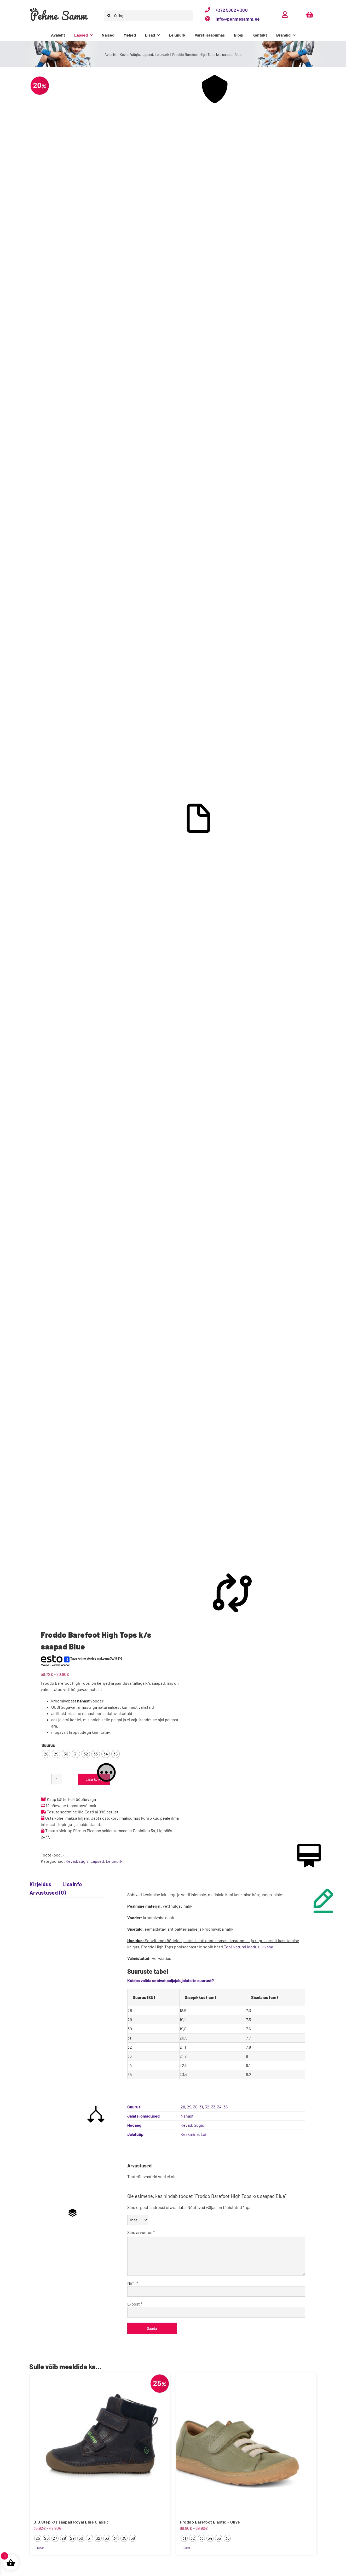 The height and width of the screenshot is (2576, 346). I want to click on view more options or actions, so click(106, 1772).